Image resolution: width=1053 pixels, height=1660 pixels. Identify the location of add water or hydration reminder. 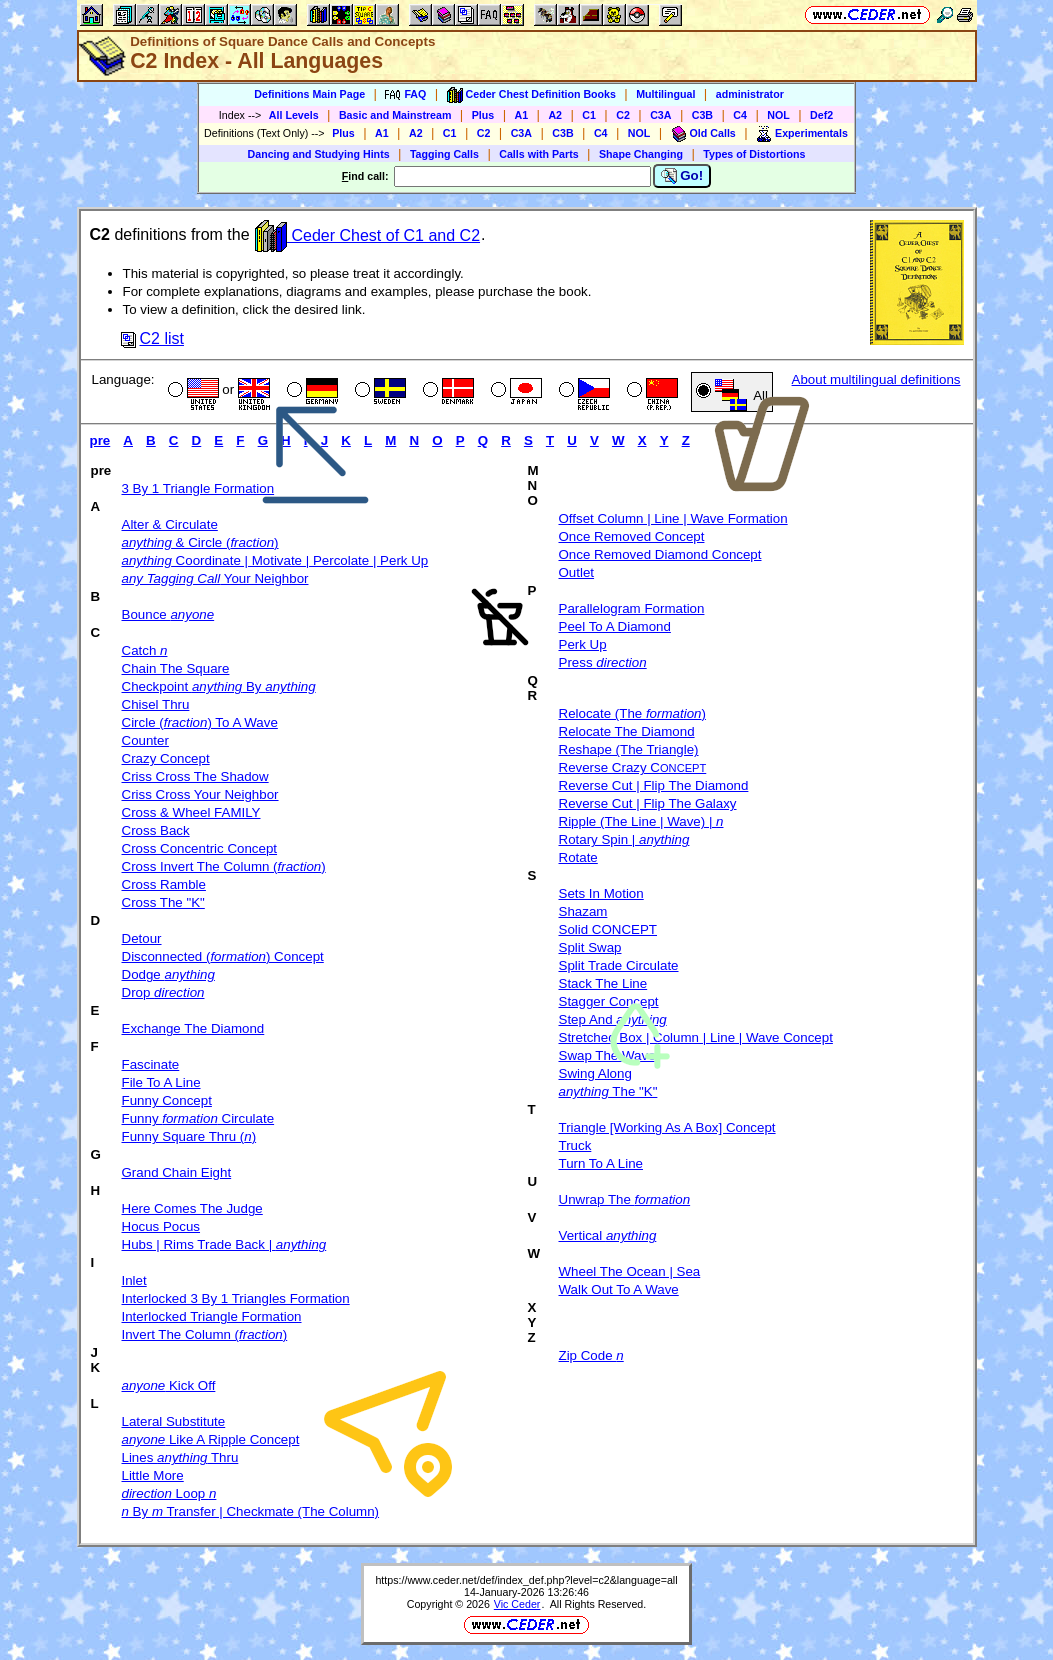
(635, 1034).